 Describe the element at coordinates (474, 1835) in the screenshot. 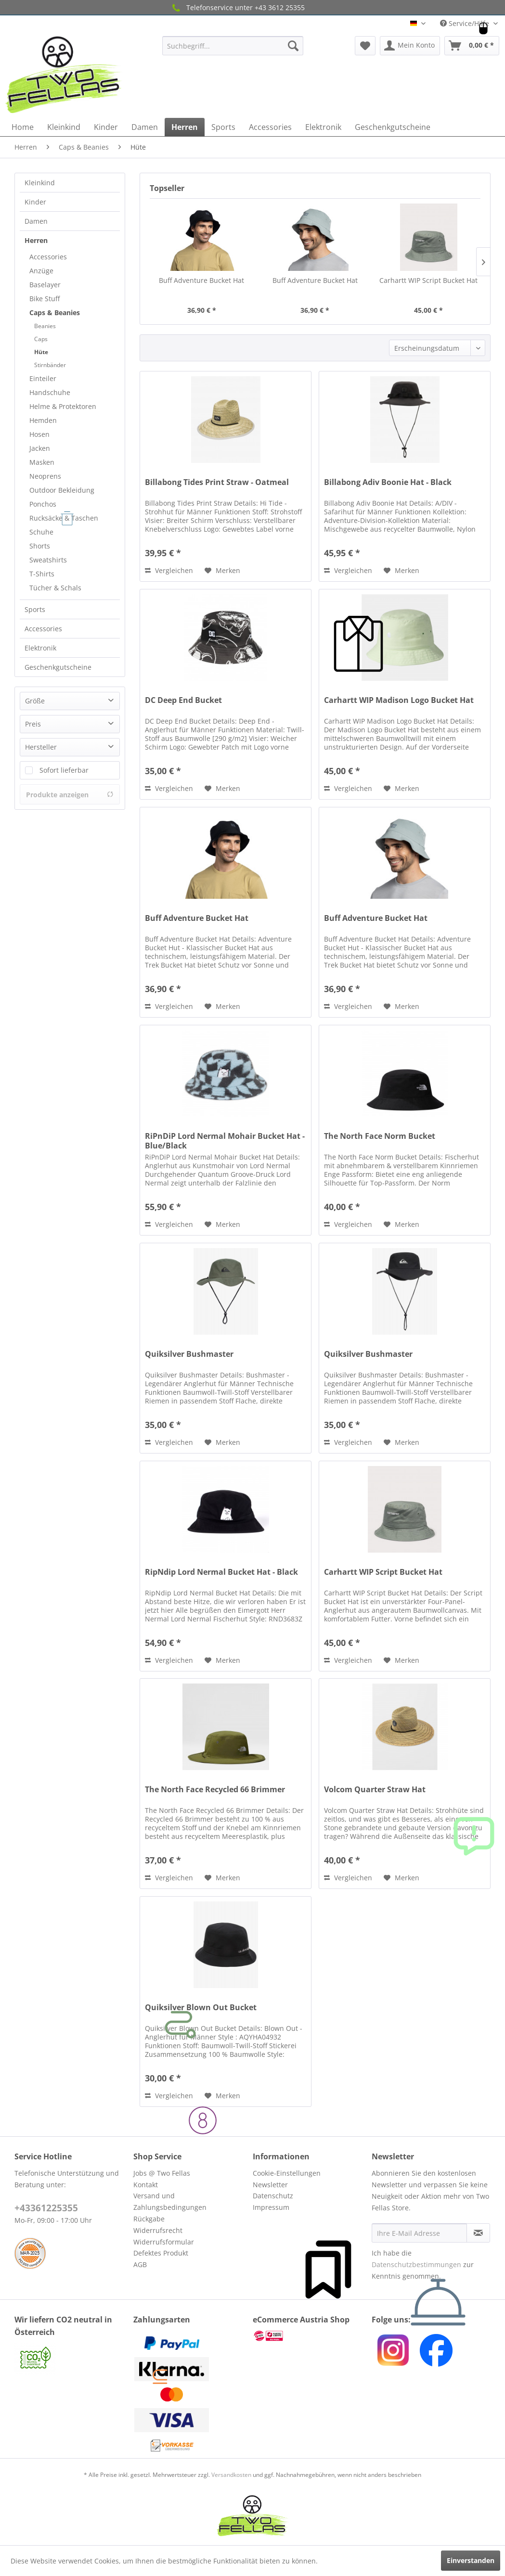

I see `report a message or conversation` at that location.